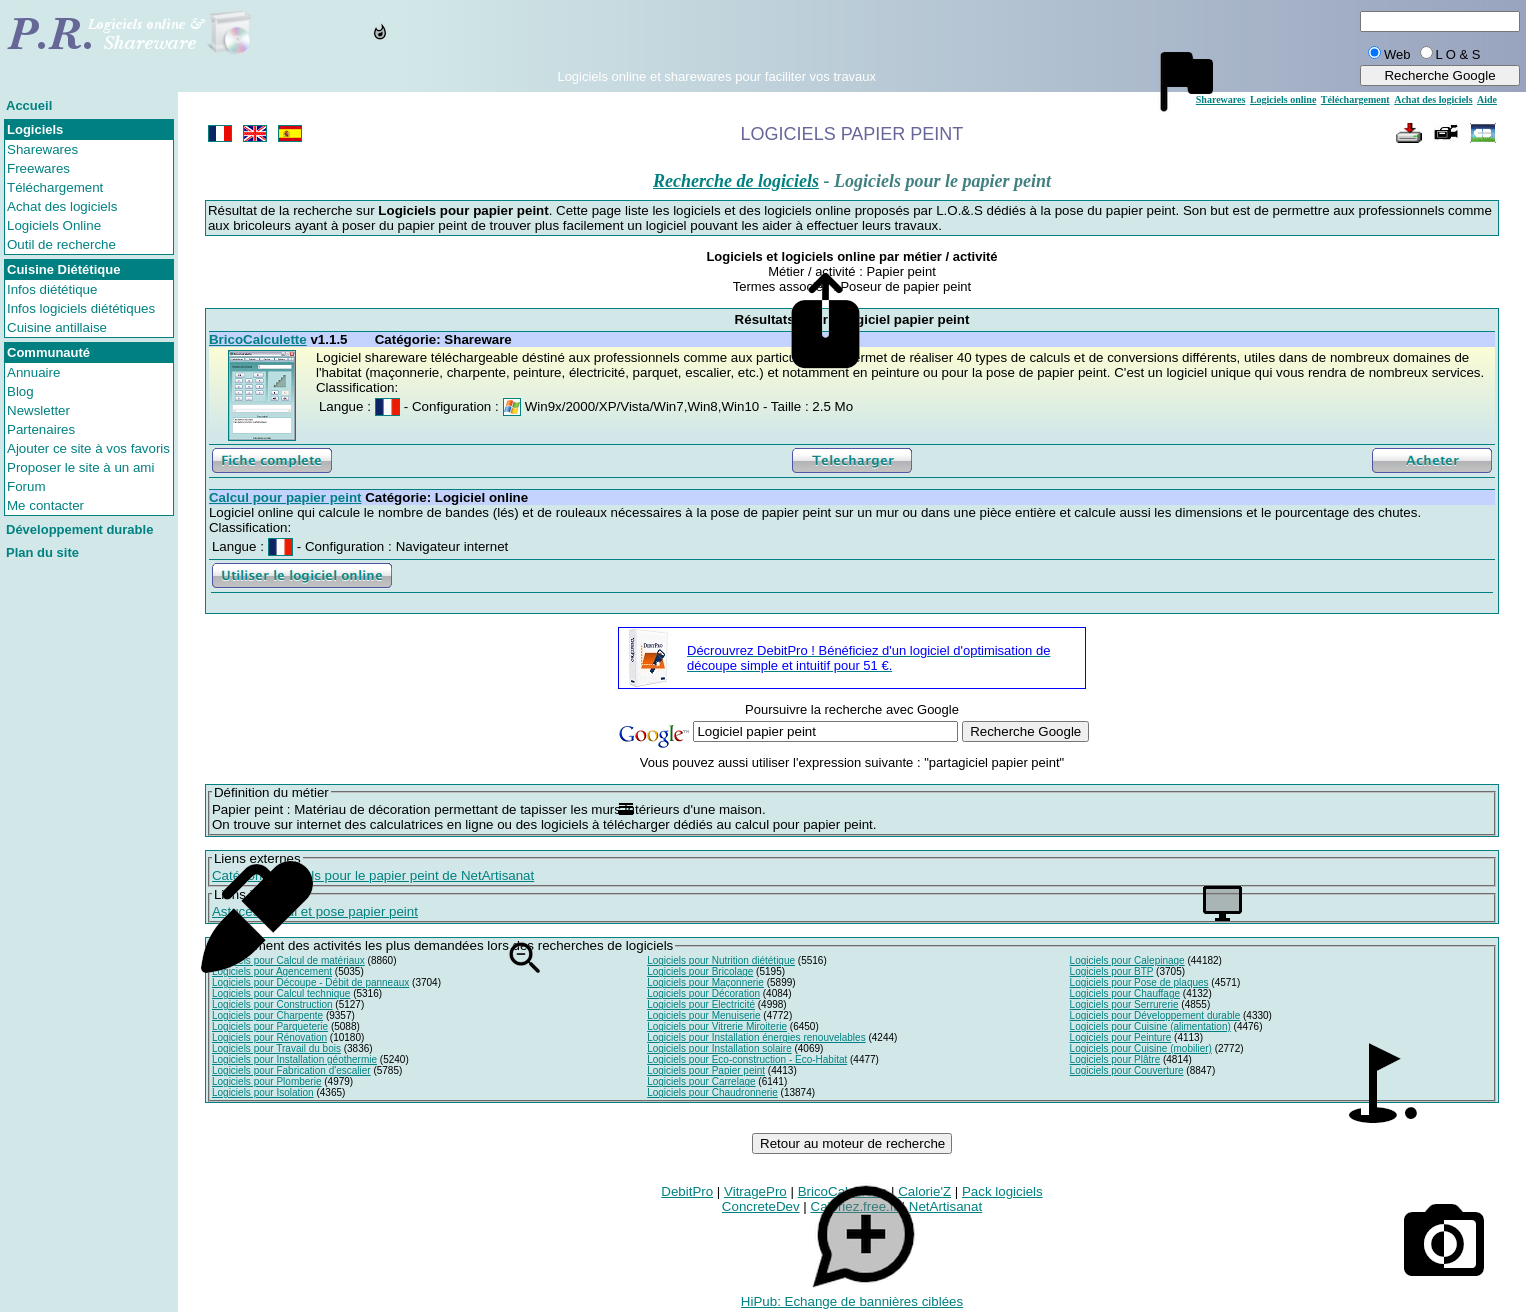 The width and height of the screenshot is (1526, 1312). I want to click on select the marker or highlighter tool, so click(257, 917).